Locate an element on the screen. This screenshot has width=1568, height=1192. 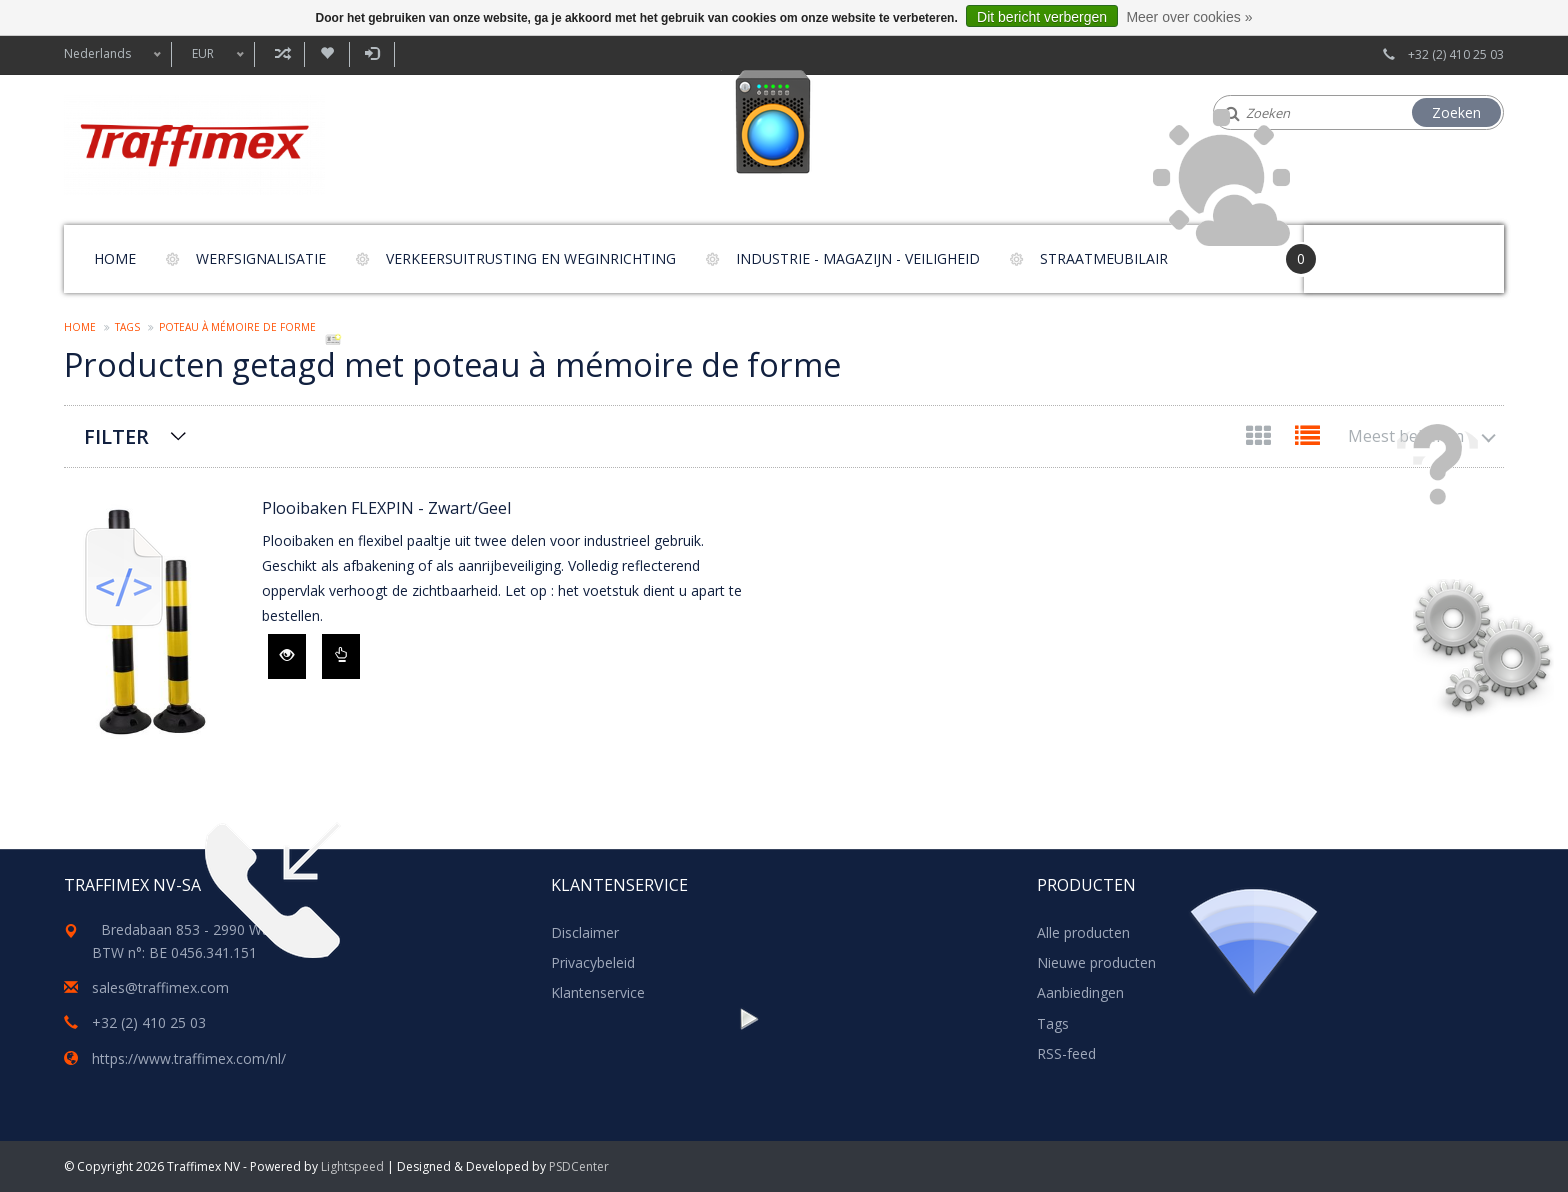
run a system process or script is located at coordinates (1483, 649).